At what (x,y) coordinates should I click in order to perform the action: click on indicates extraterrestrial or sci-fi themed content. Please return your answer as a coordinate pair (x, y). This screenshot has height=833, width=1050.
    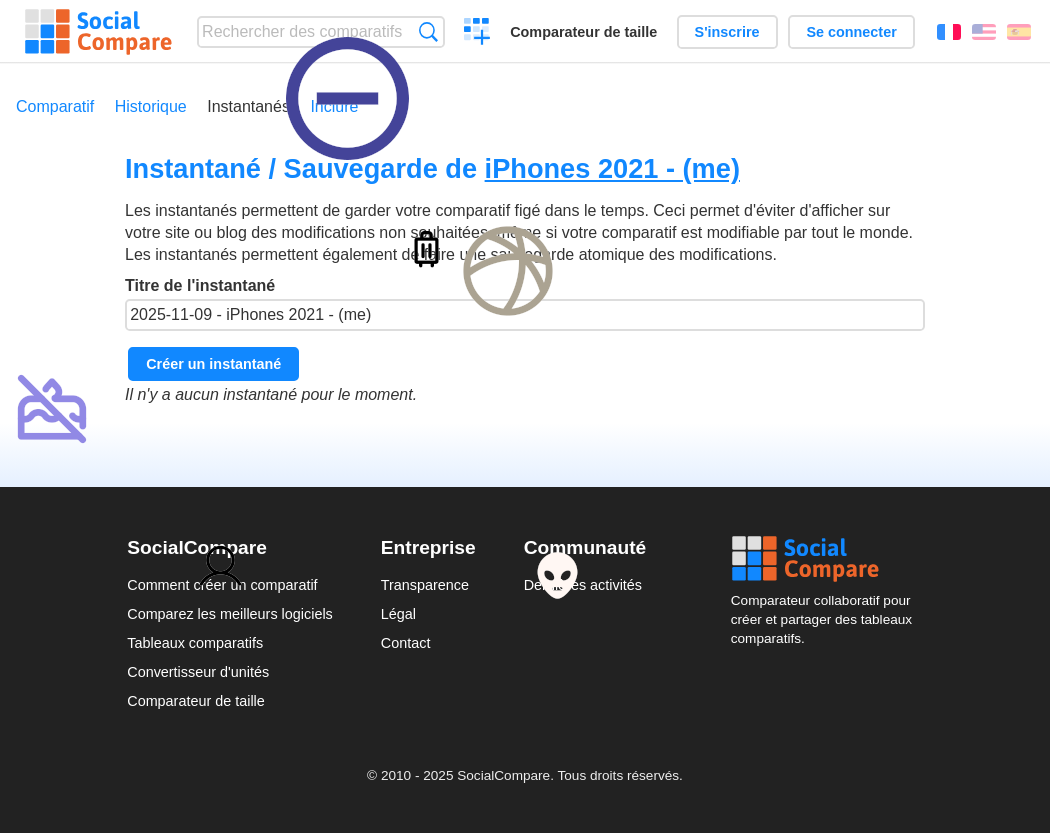
    Looking at the image, I should click on (557, 575).